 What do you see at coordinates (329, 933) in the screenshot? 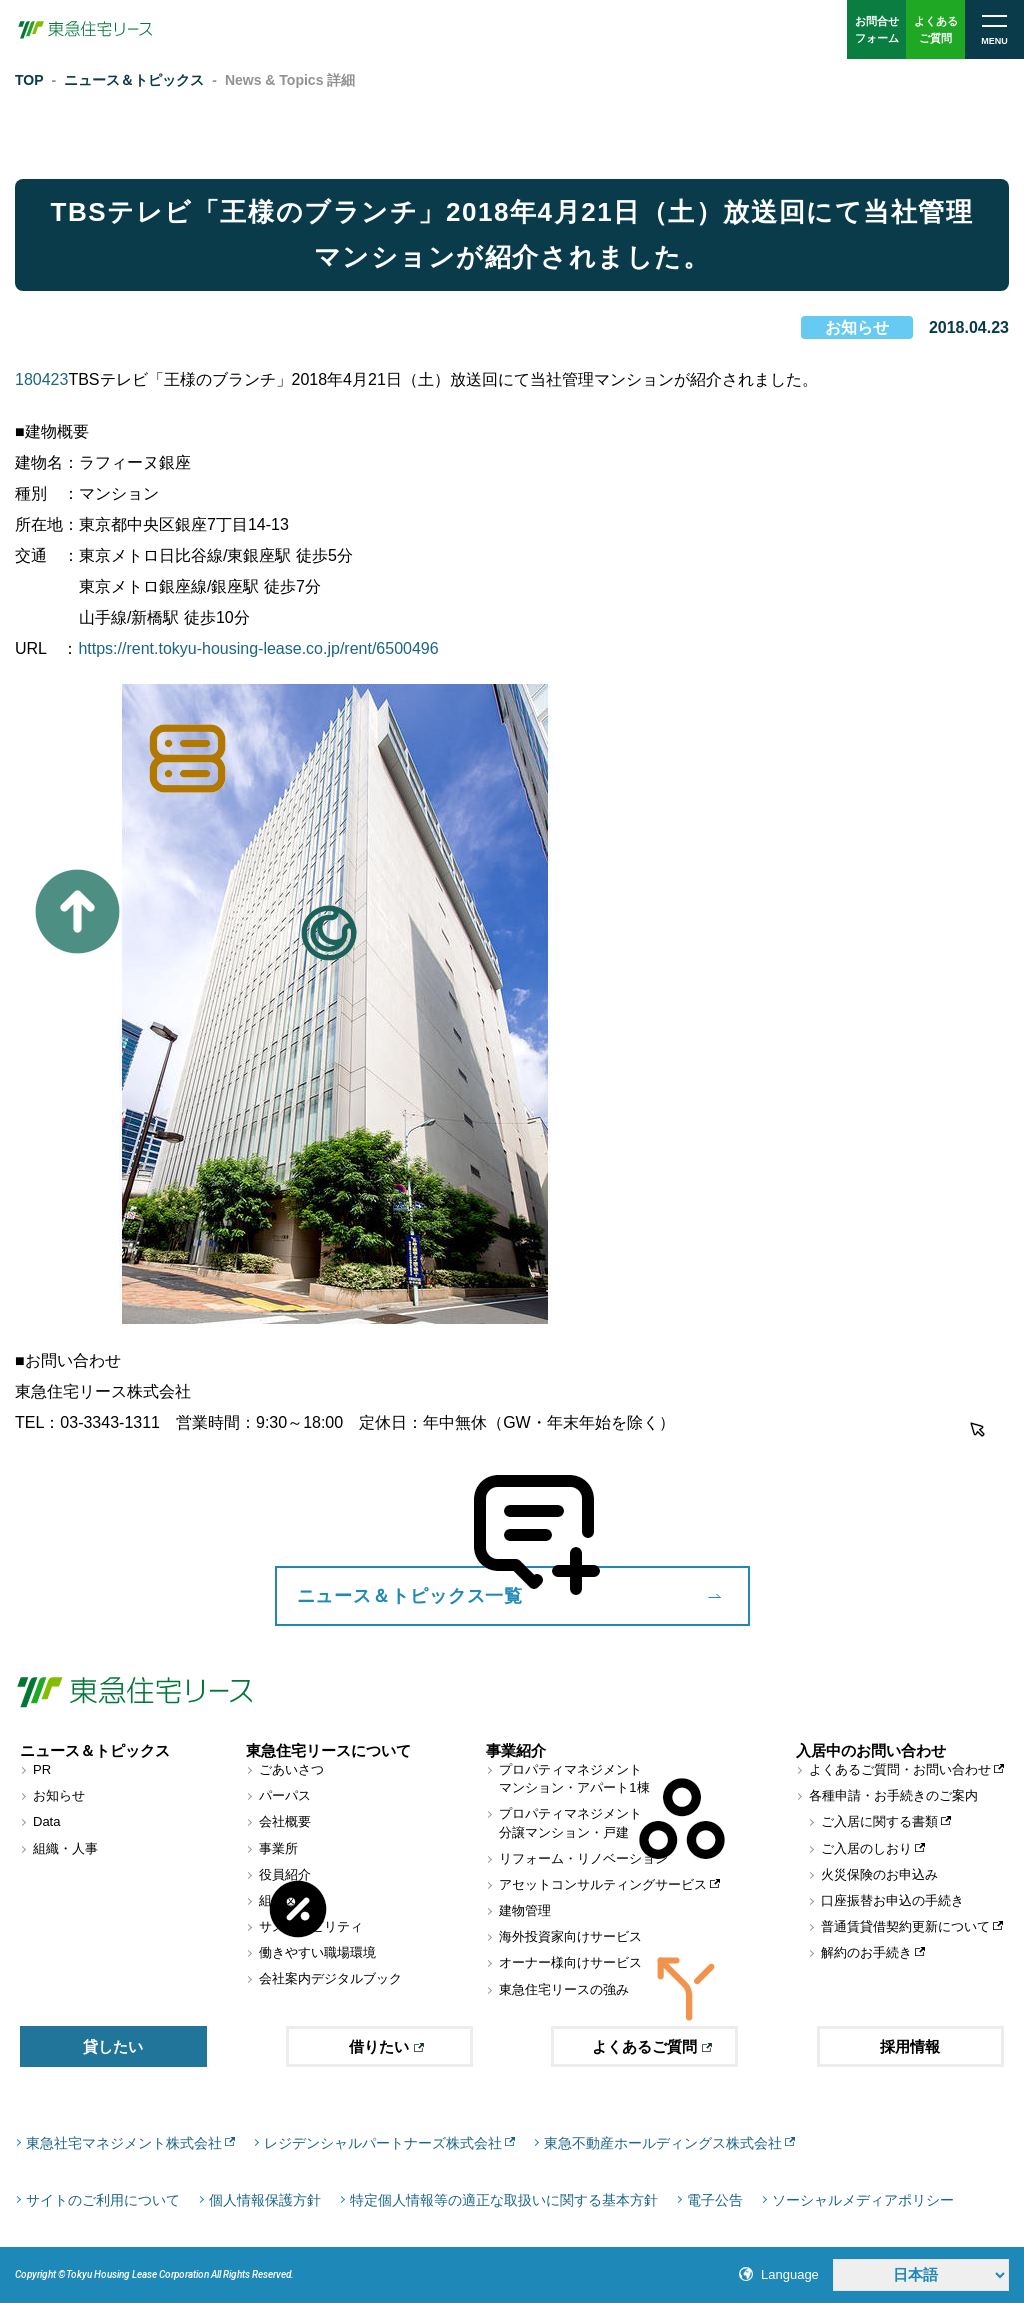
I see `open Cinema 4D application` at bounding box center [329, 933].